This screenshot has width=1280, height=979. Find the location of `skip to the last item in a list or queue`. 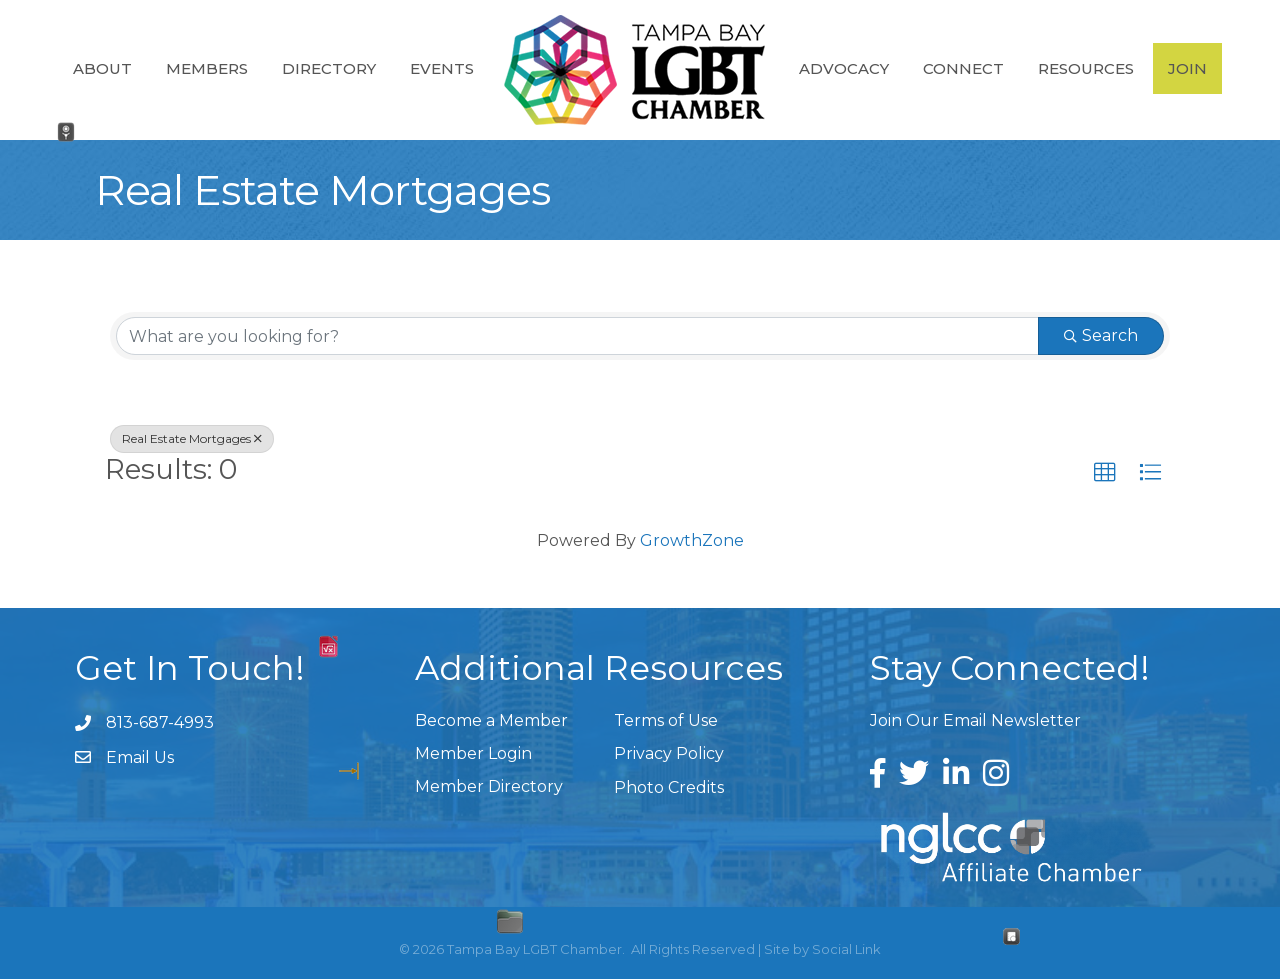

skip to the last item in a list or queue is located at coordinates (349, 771).